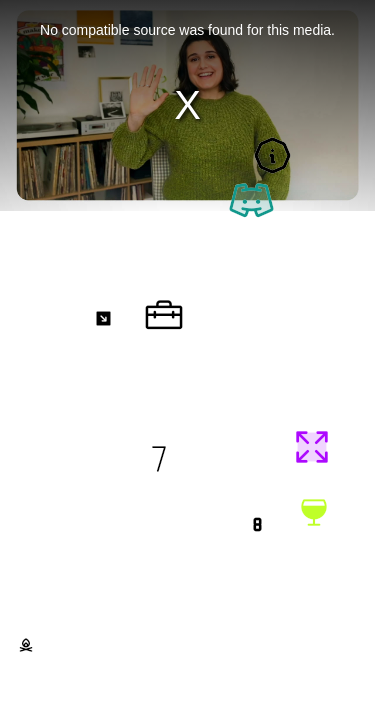 This screenshot has width=375, height=720. I want to click on indicates the number seven in a list or sequence, so click(159, 459).